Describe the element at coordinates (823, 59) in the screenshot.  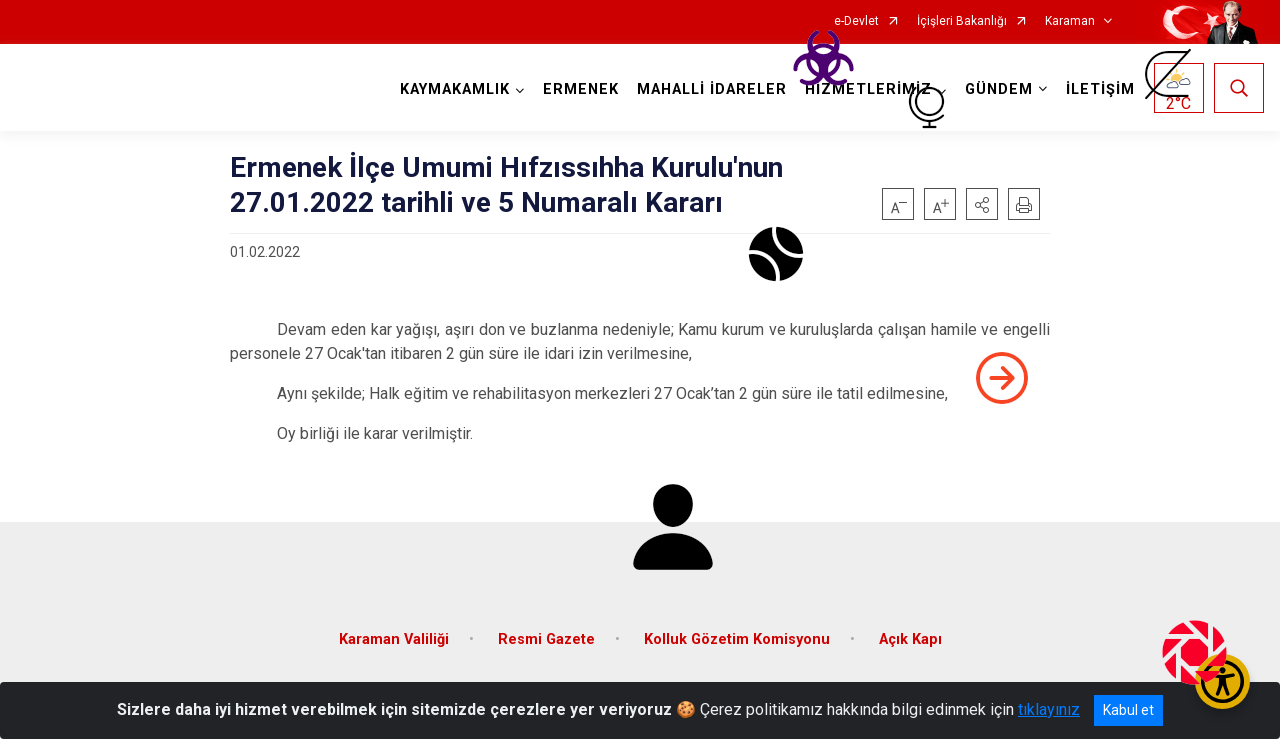
I see `indicates hazardous or dangerous content warning` at that location.